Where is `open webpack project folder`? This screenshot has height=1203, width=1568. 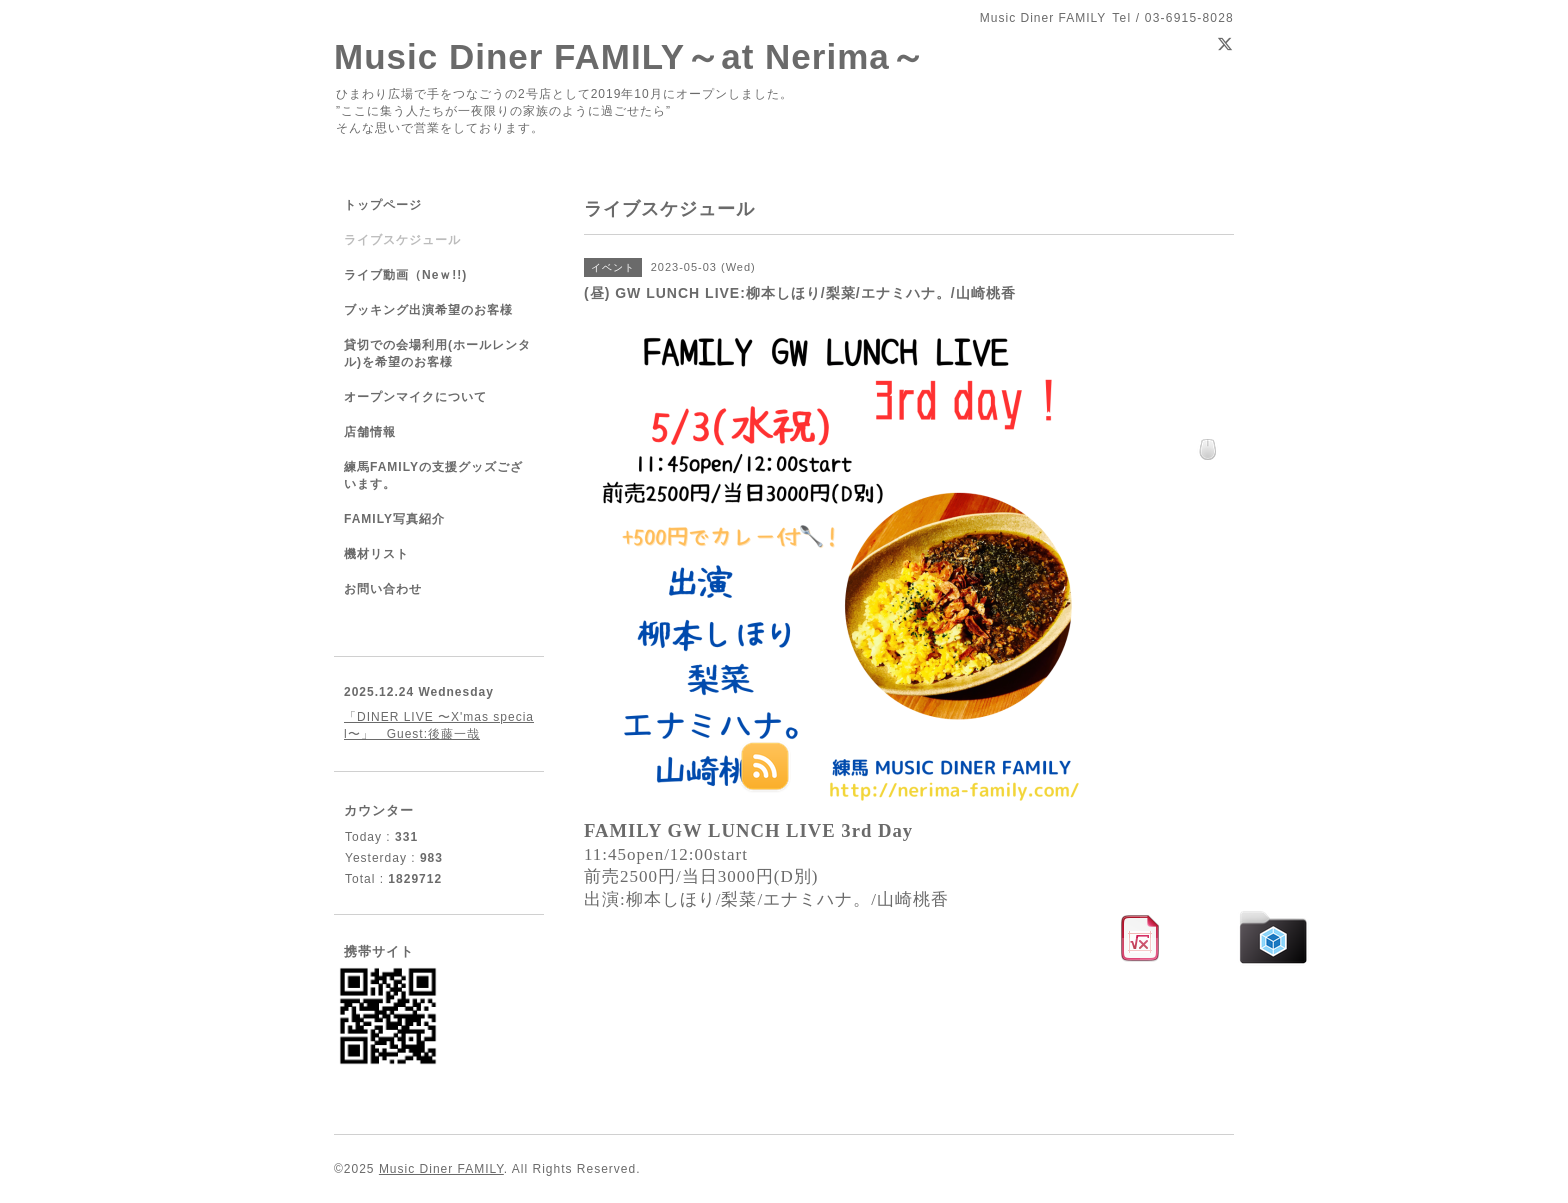
open webpack project folder is located at coordinates (1273, 939).